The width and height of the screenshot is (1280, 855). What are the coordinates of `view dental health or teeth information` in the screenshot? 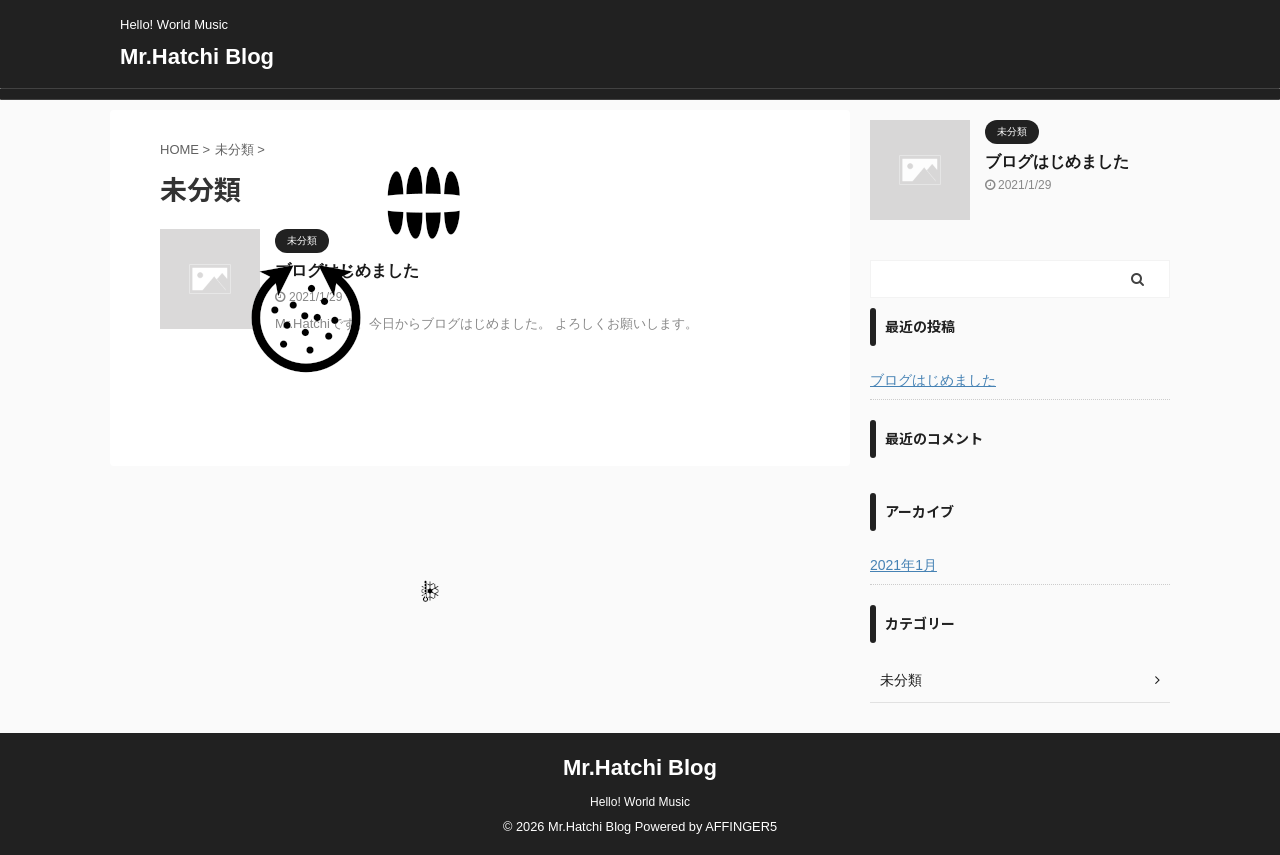 It's located at (423, 202).